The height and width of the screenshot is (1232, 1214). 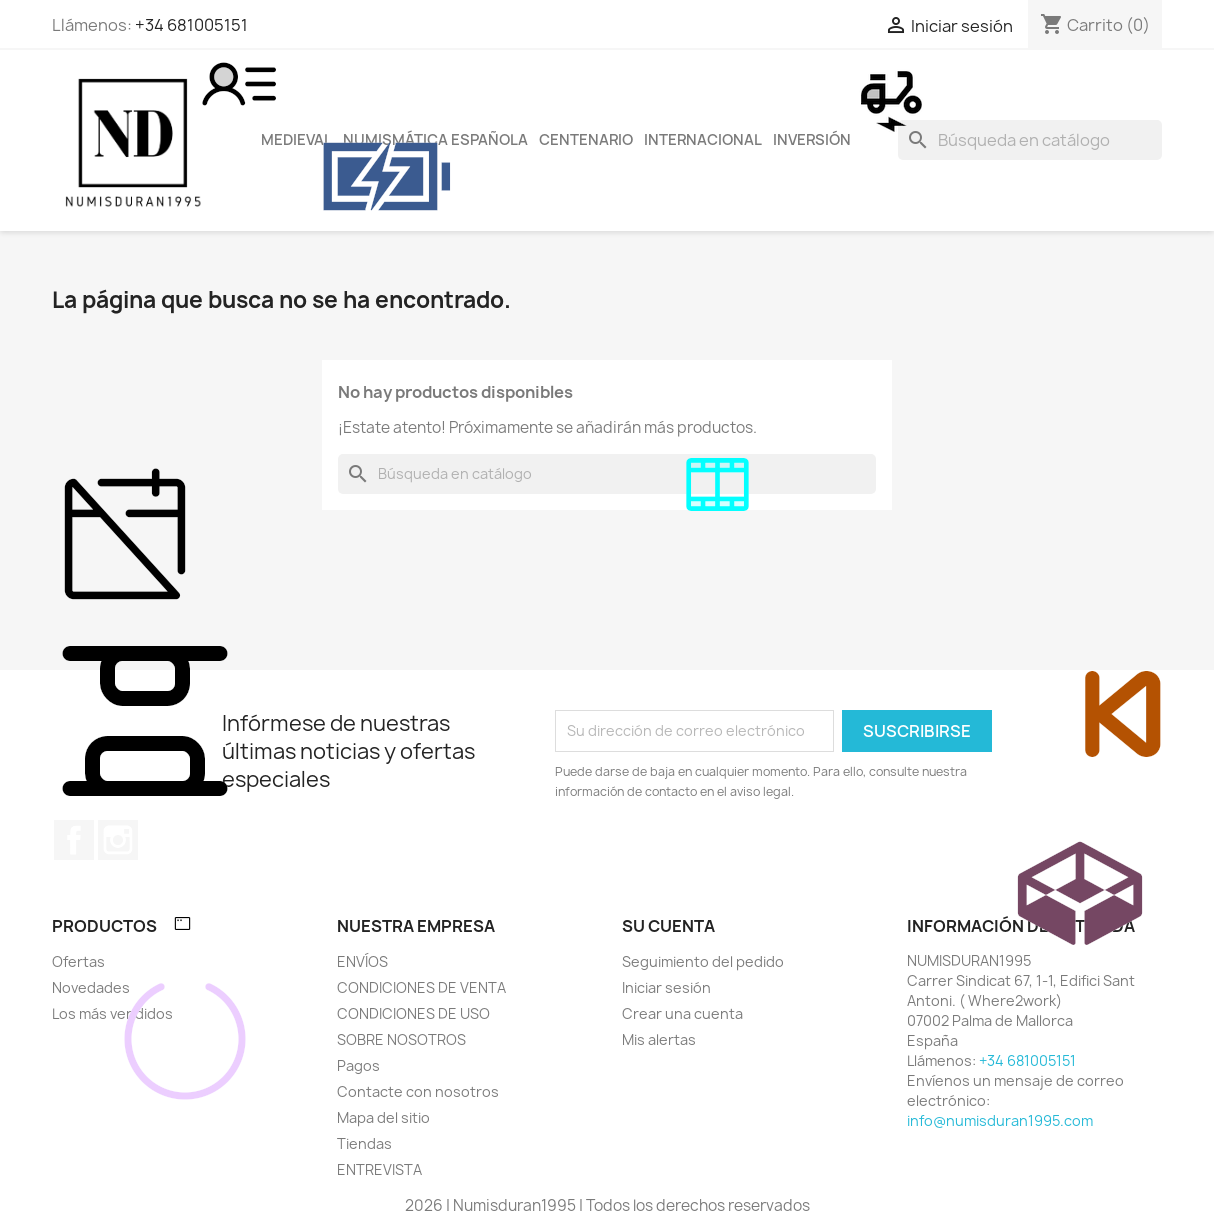 What do you see at coordinates (386, 176) in the screenshot?
I see `indicates device is currently charging` at bounding box center [386, 176].